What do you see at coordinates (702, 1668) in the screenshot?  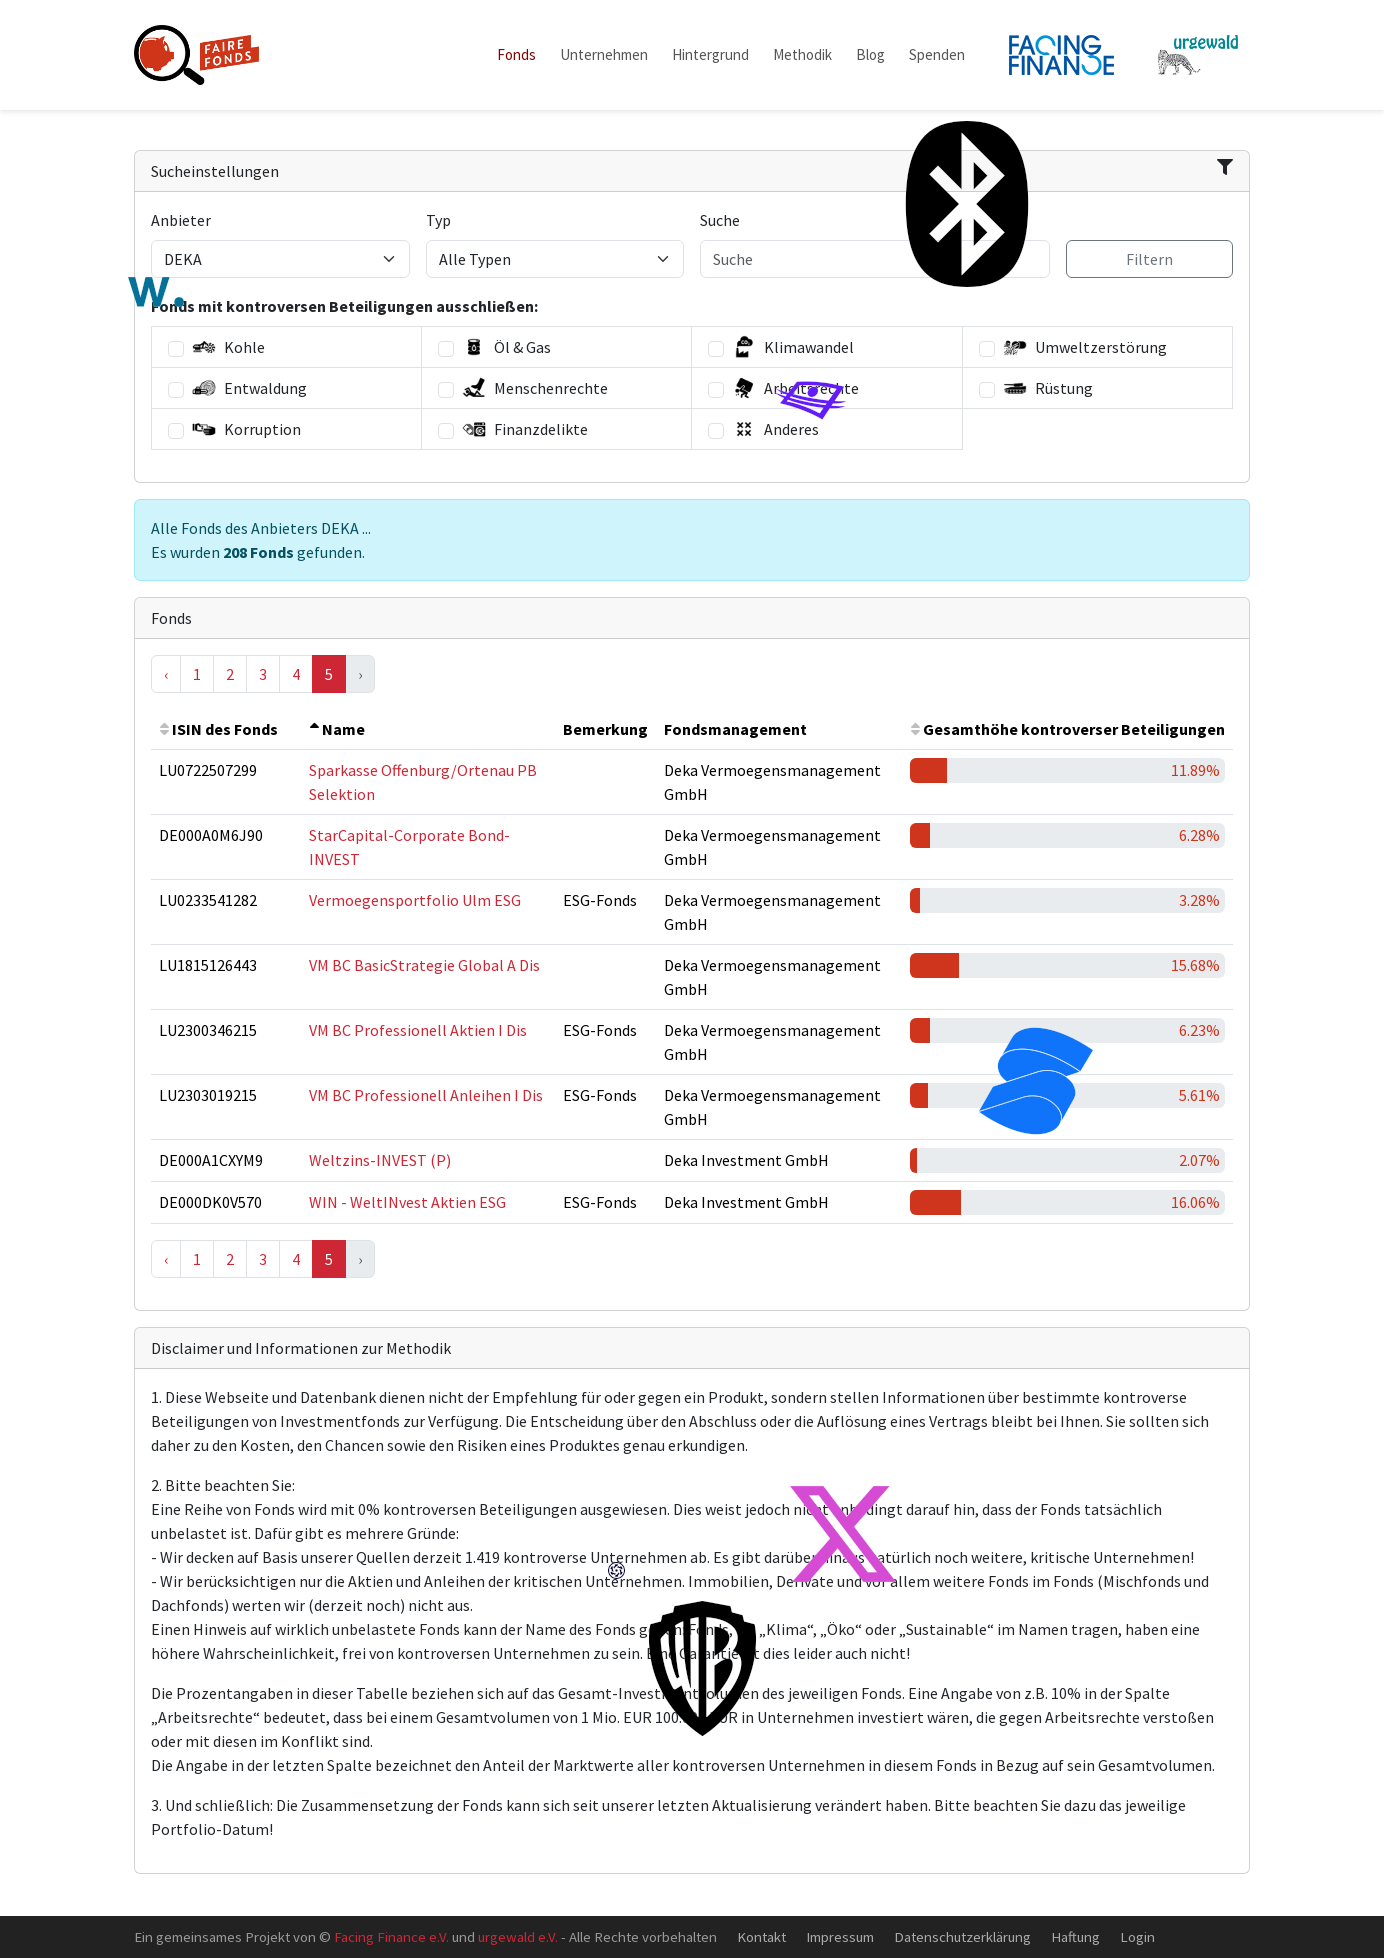 I see `warner bros. official logo` at bounding box center [702, 1668].